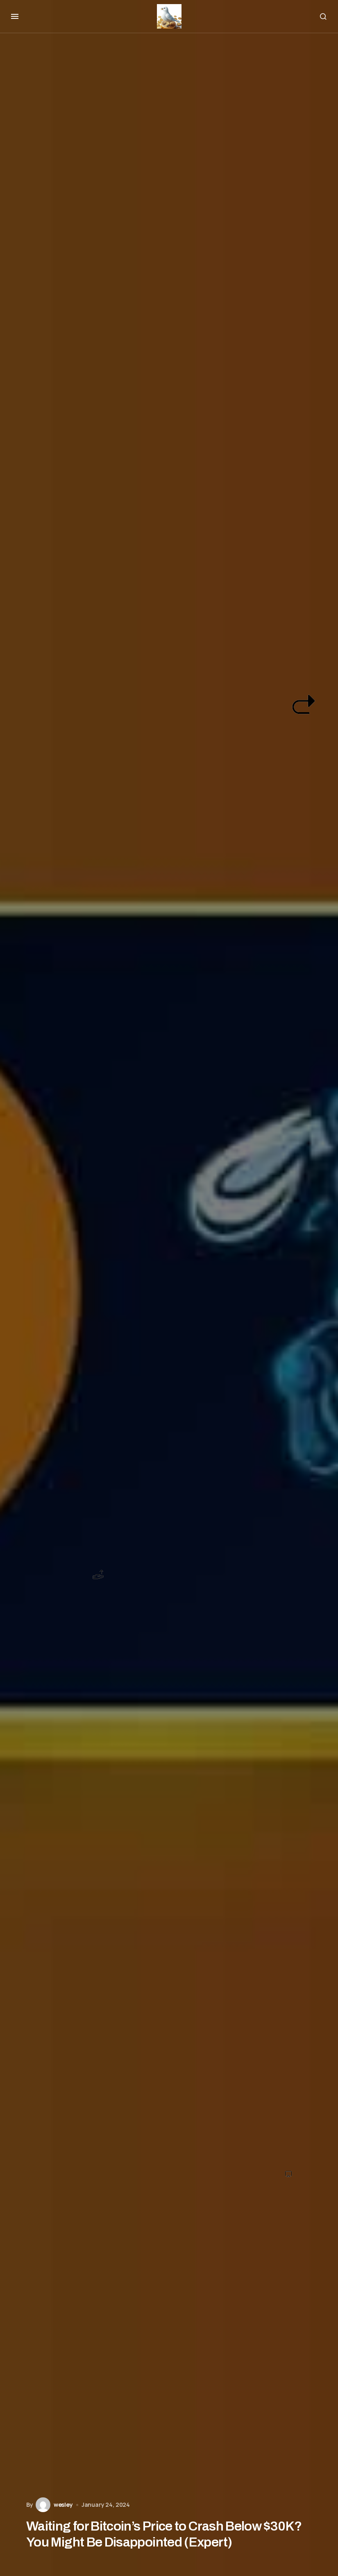  Describe the element at coordinates (304, 705) in the screenshot. I see `redo last action` at that location.